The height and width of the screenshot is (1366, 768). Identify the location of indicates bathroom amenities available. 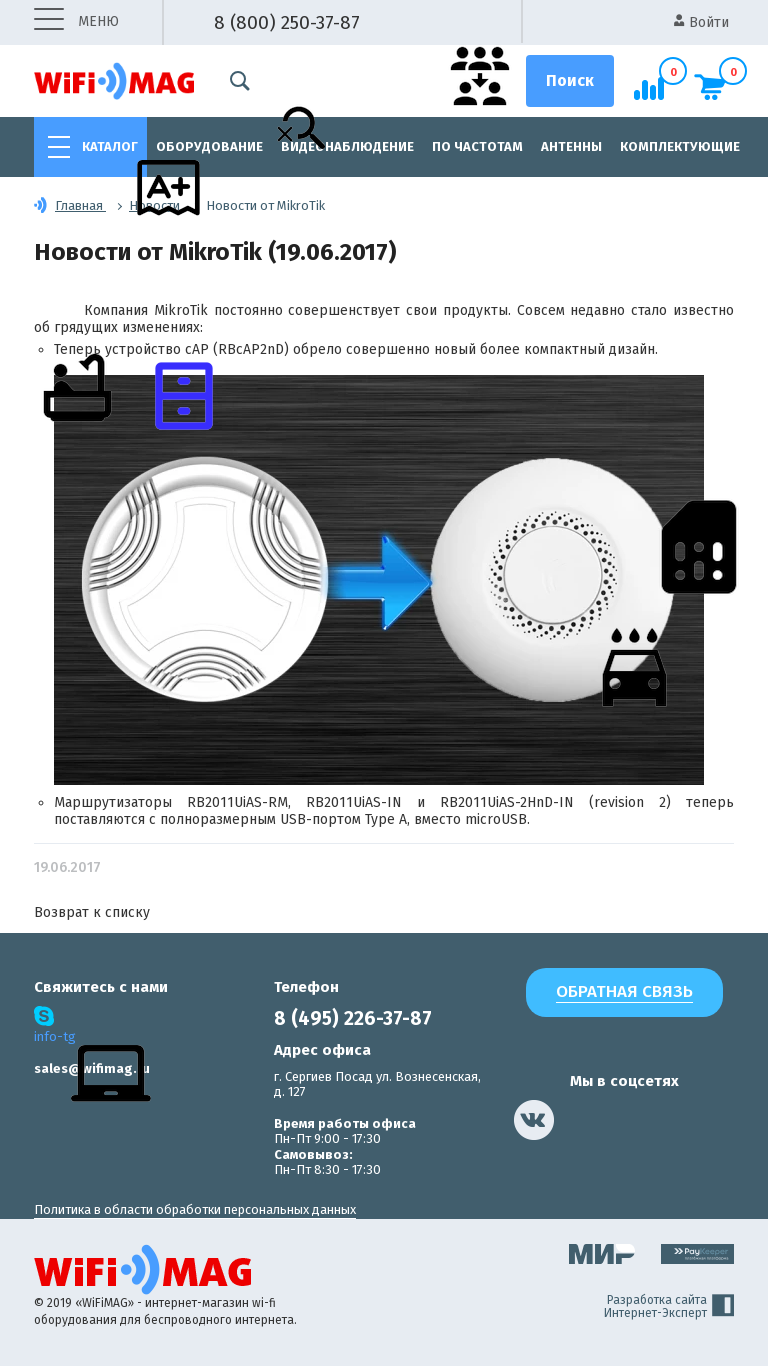
(77, 387).